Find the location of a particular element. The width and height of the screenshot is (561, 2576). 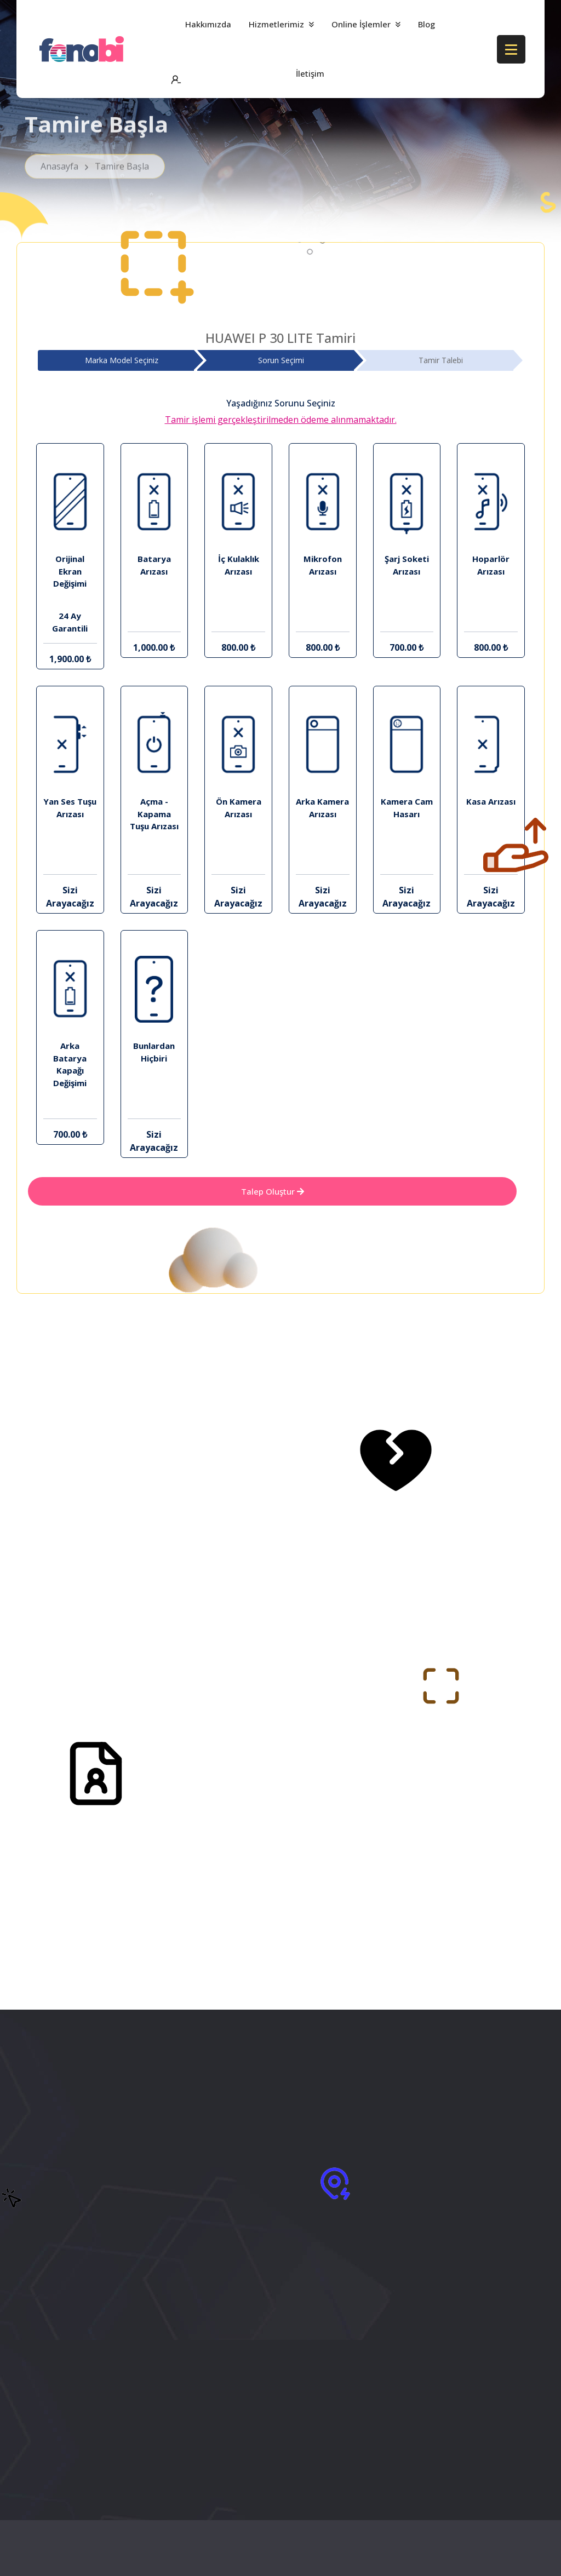

upload or share content is located at coordinates (518, 848).